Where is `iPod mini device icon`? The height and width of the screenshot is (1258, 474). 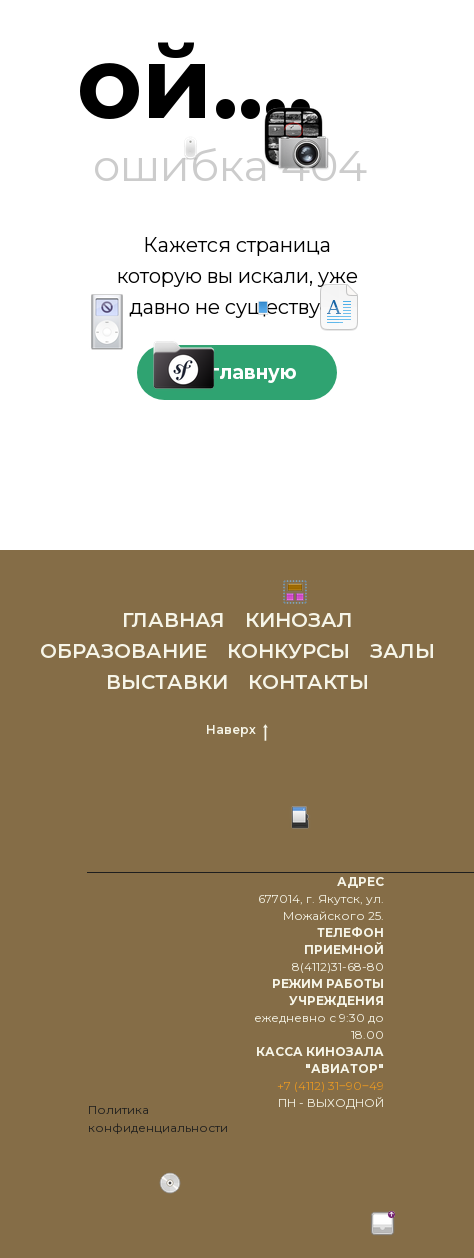
iPod mini device icon is located at coordinates (107, 322).